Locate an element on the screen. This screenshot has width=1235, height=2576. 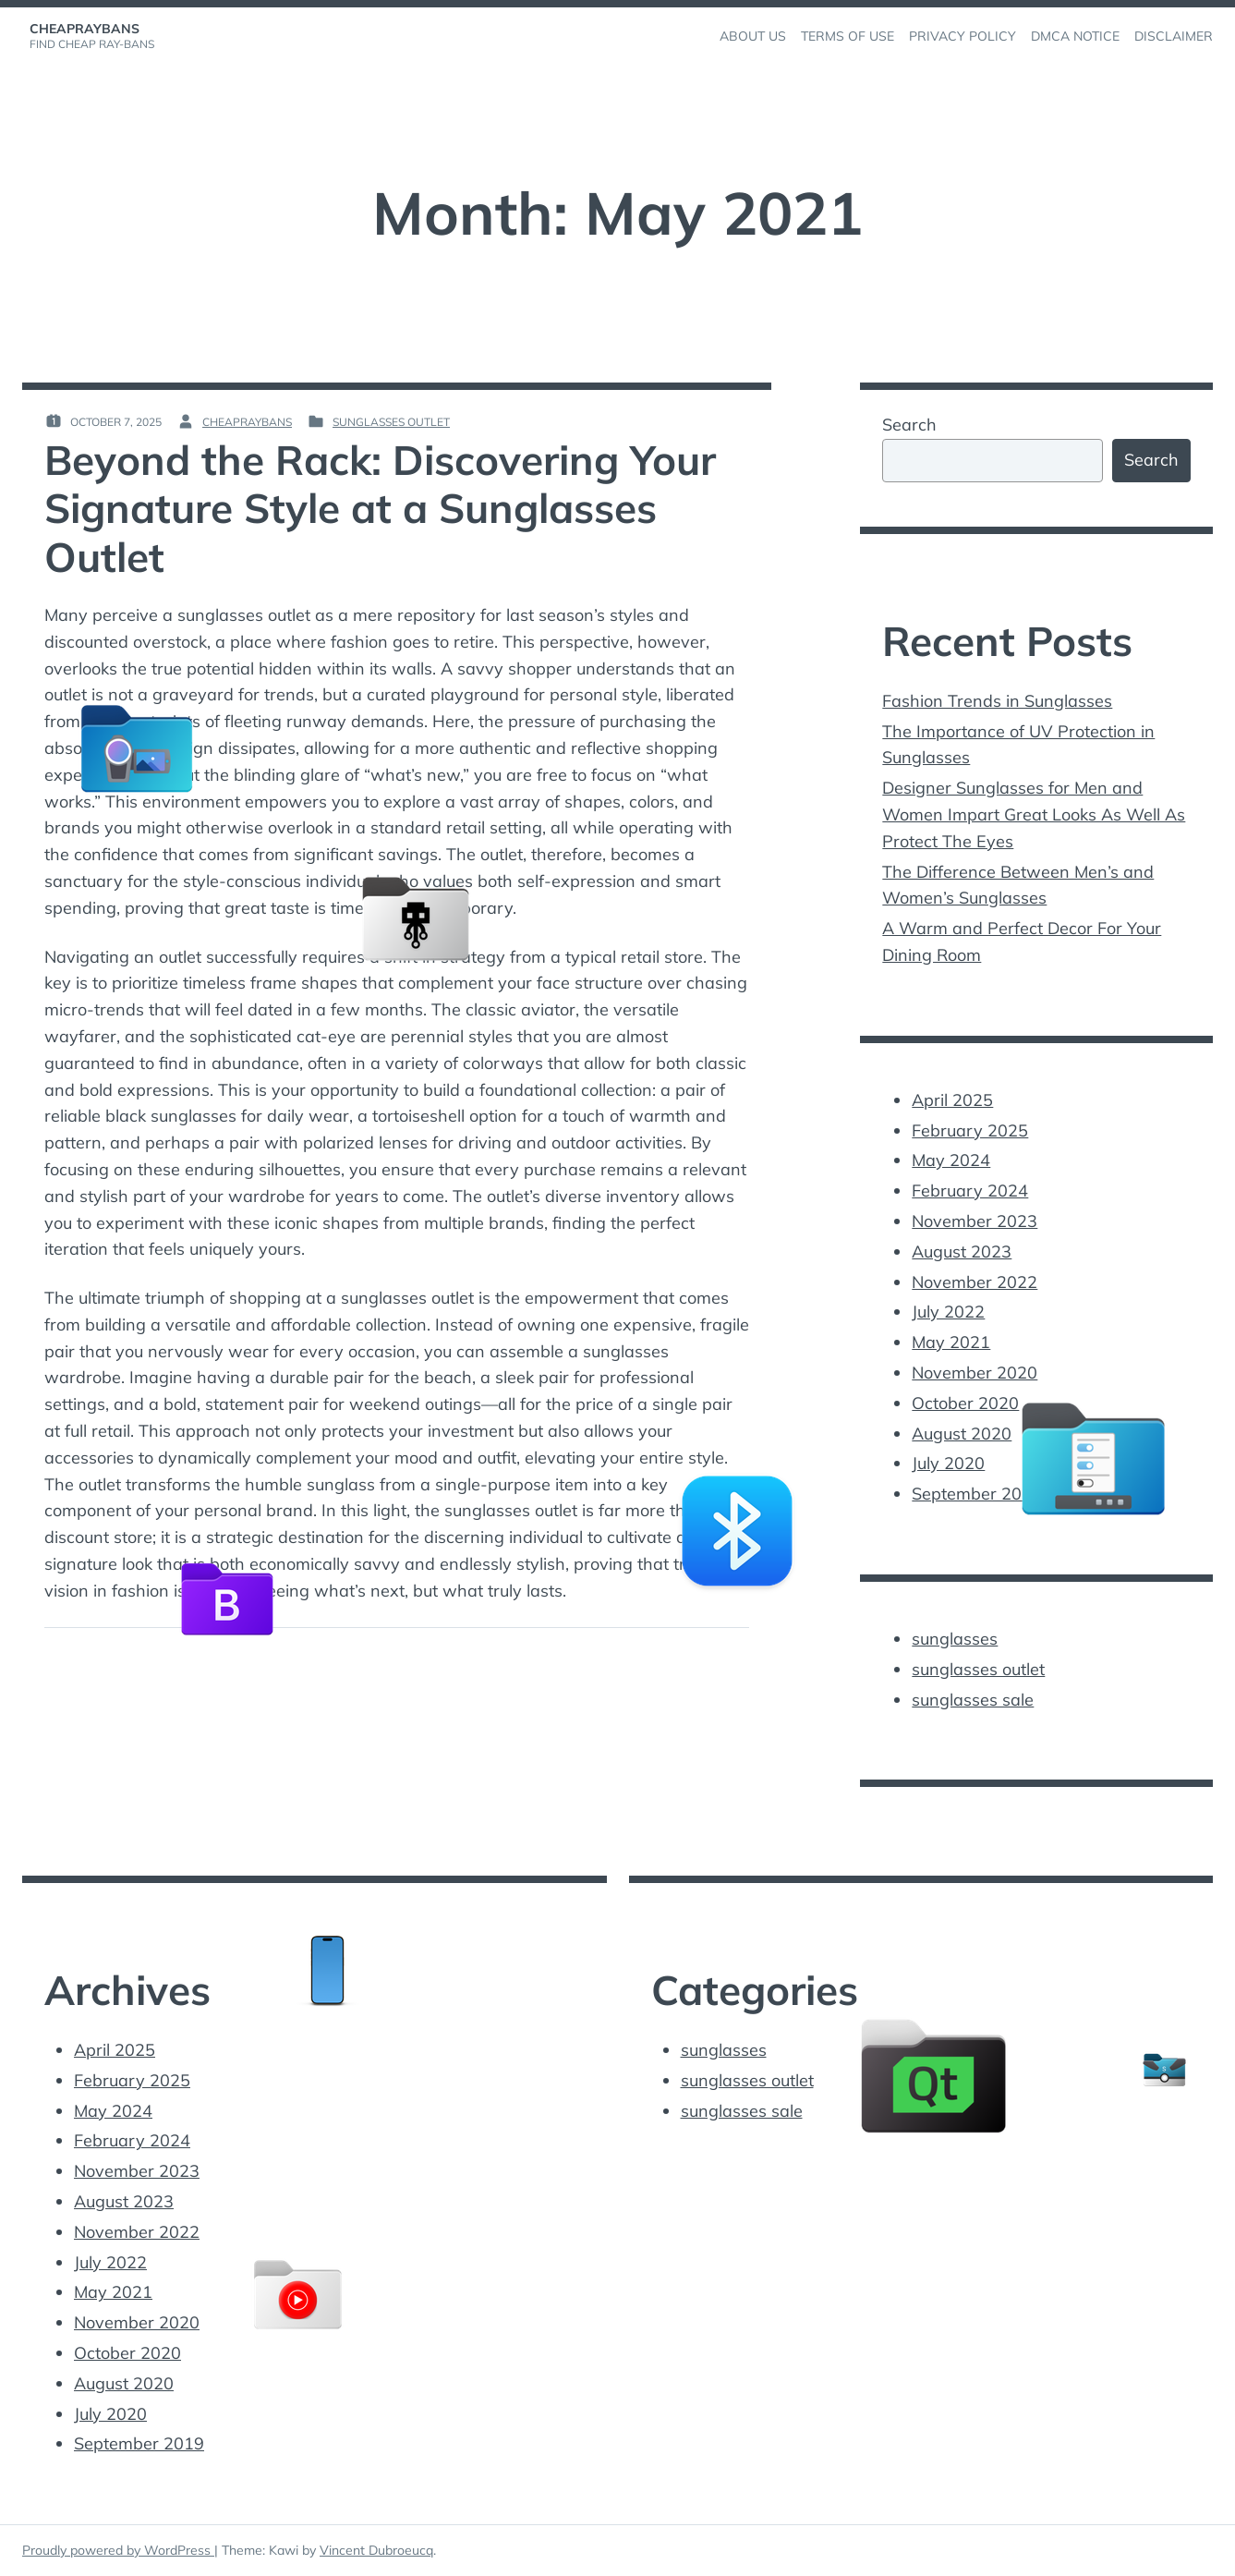
toggle bluetooth on or off is located at coordinates (737, 1531).